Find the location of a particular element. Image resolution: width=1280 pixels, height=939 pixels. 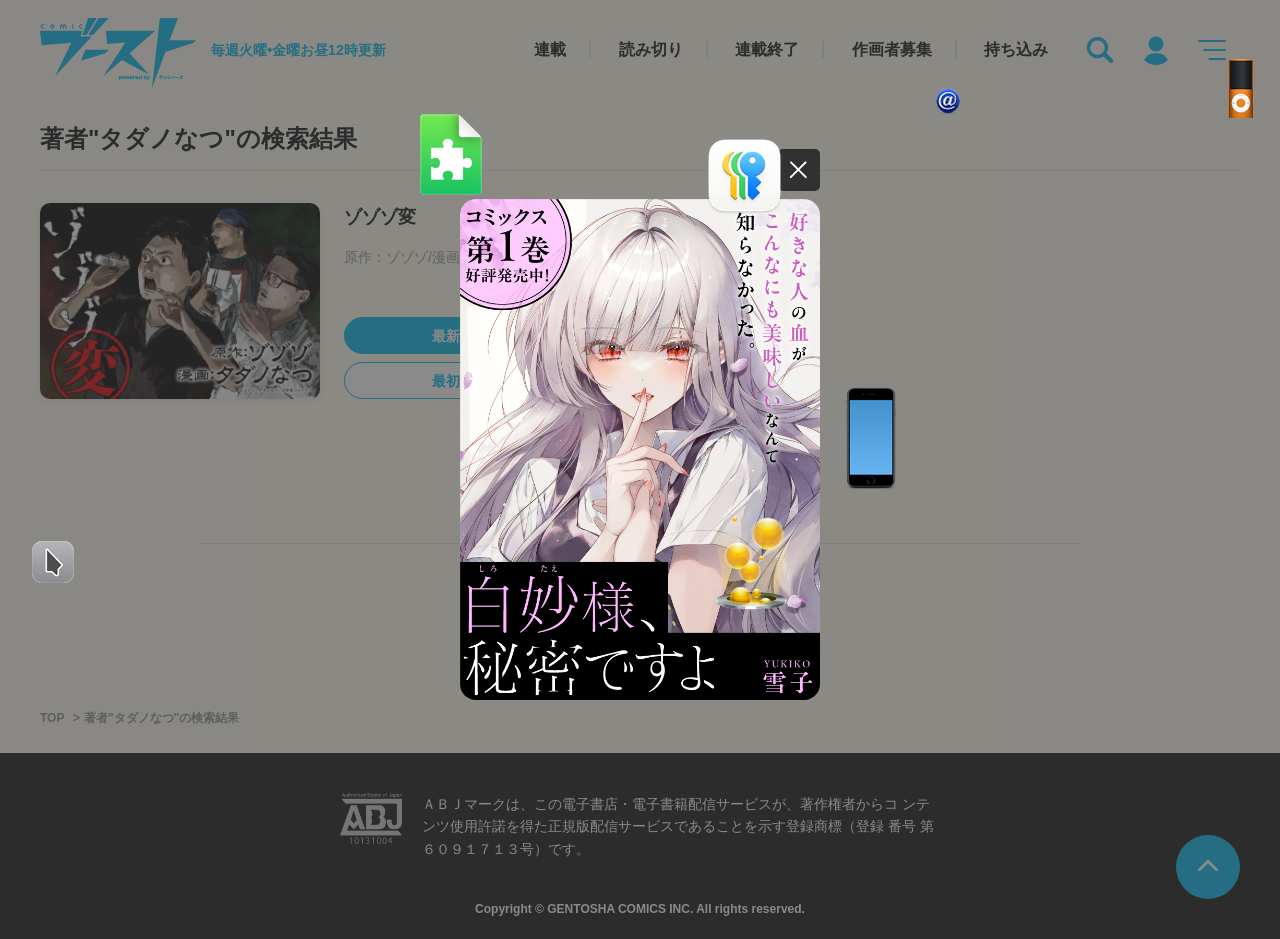

open the passwords app to manage saved credentials is located at coordinates (744, 175).